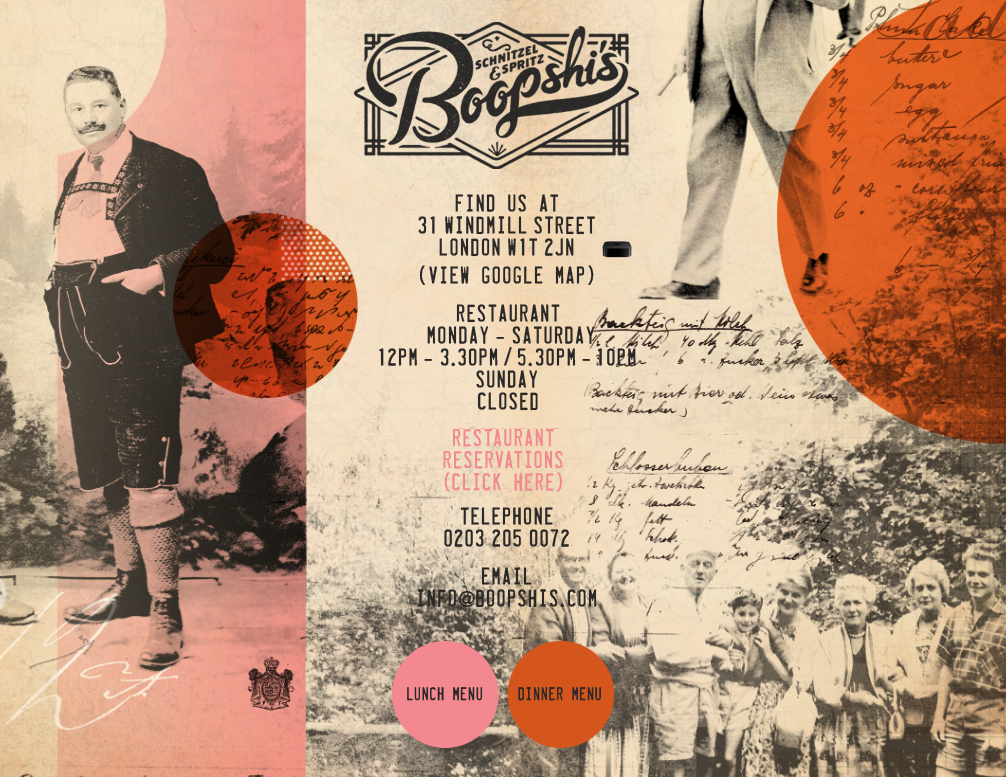 The image size is (1006, 777). Describe the element at coordinates (433, 211) in the screenshot. I see `open the Books app` at that location.